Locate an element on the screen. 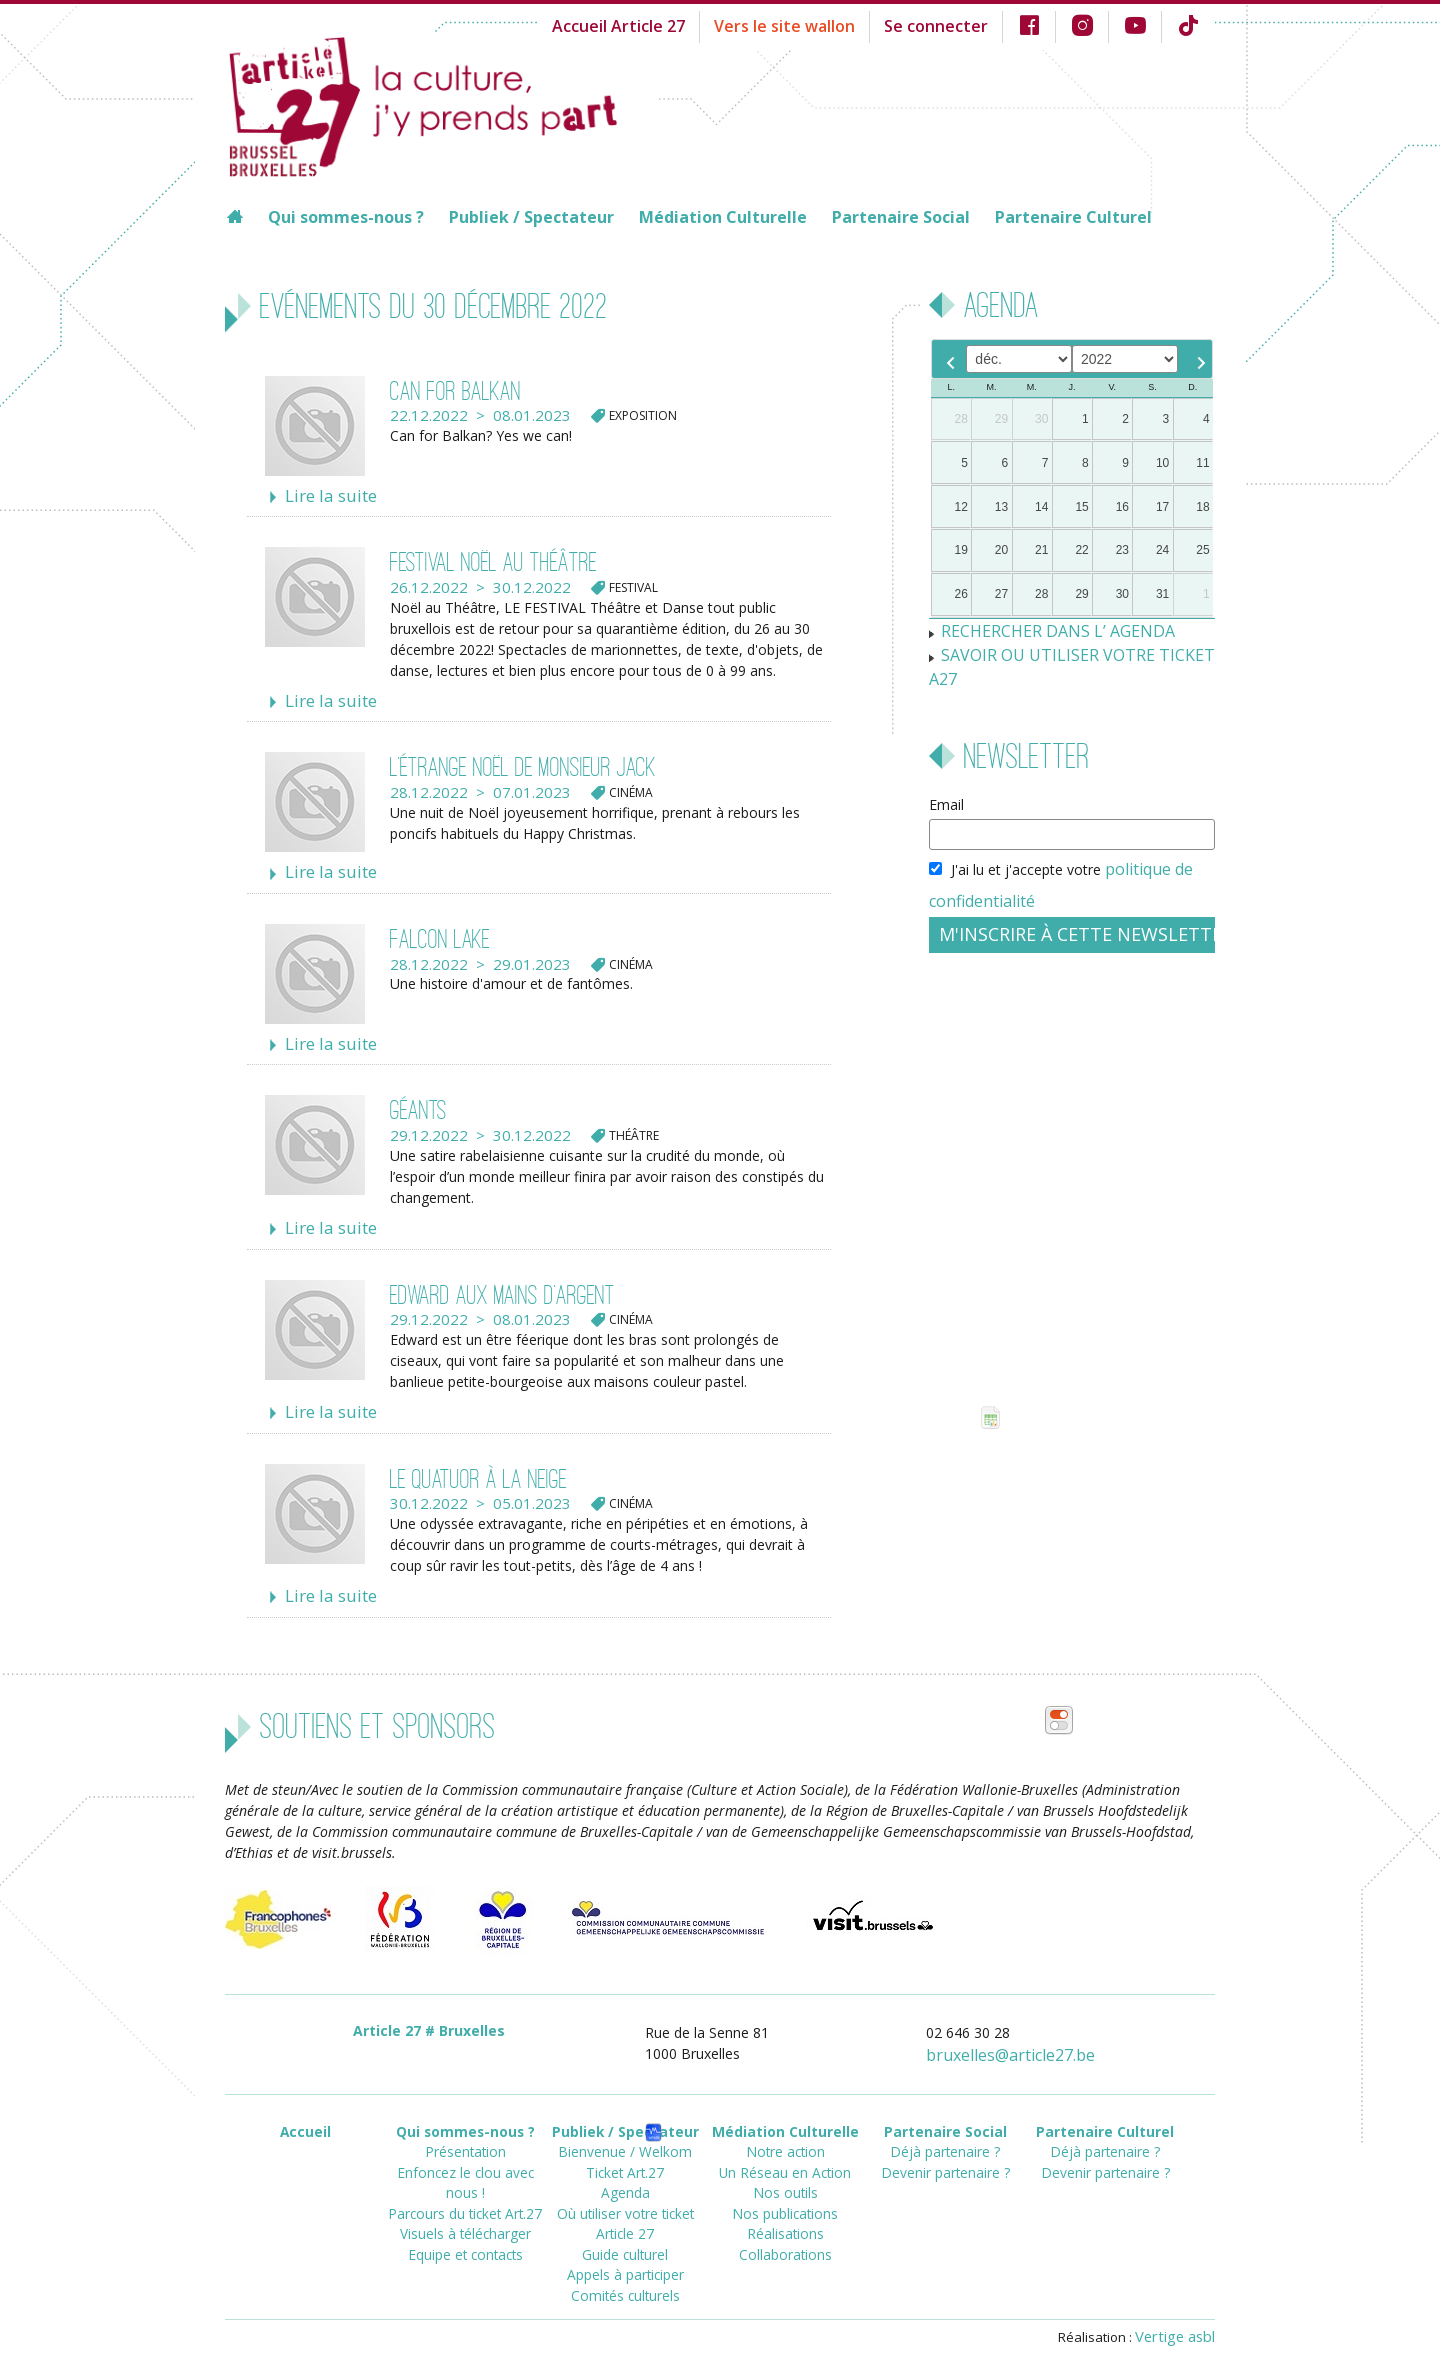  open desktop preferences or settings is located at coordinates (1059, 1720).